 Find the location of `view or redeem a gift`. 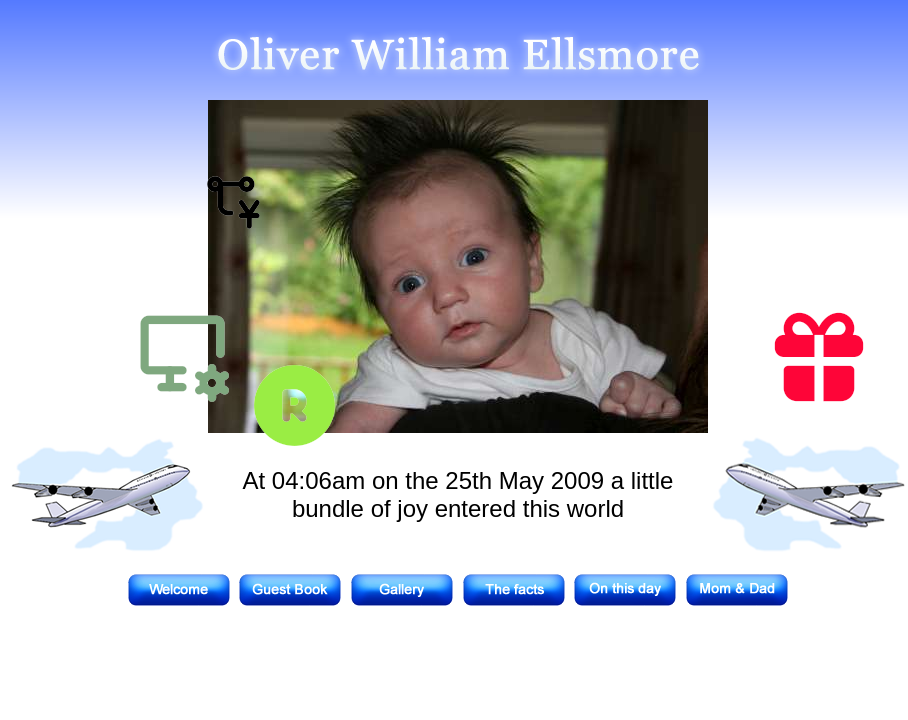

view or redeem a gift is located at coordinates (819, 357).